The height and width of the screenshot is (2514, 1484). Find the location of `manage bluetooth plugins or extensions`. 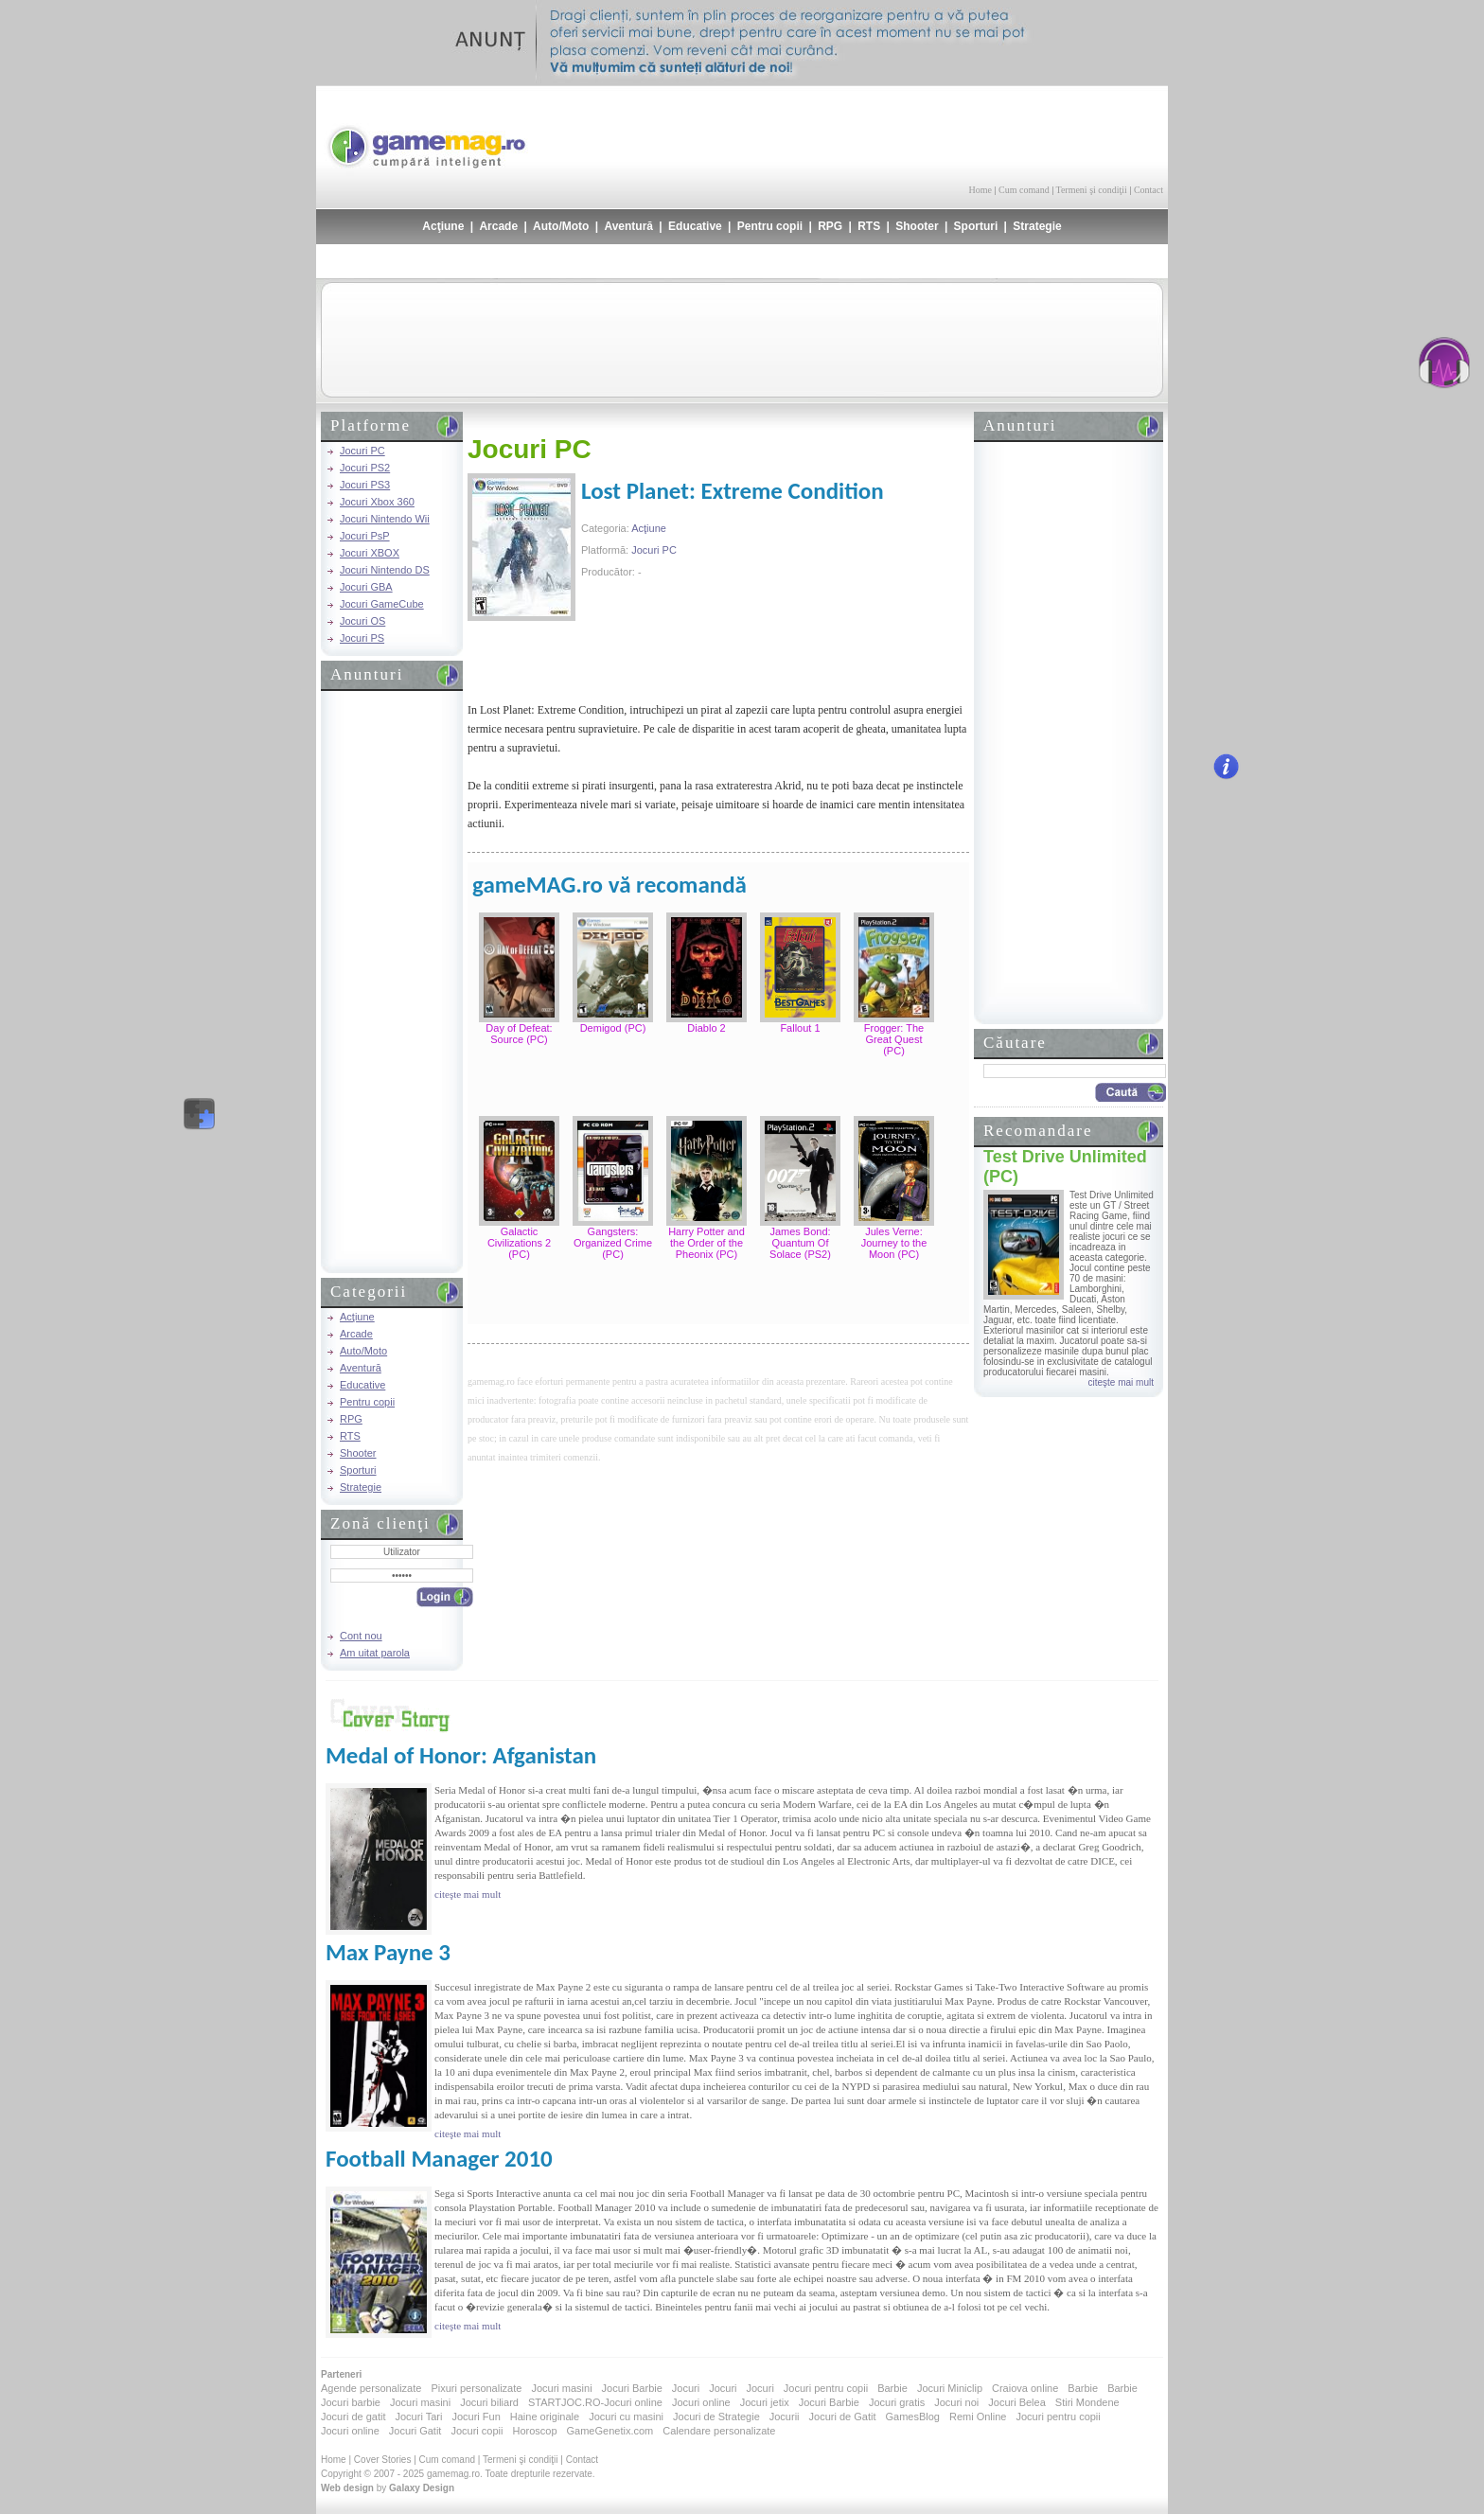

manage bluetooth plugins or extensions is located at coordinates (199, 1113).